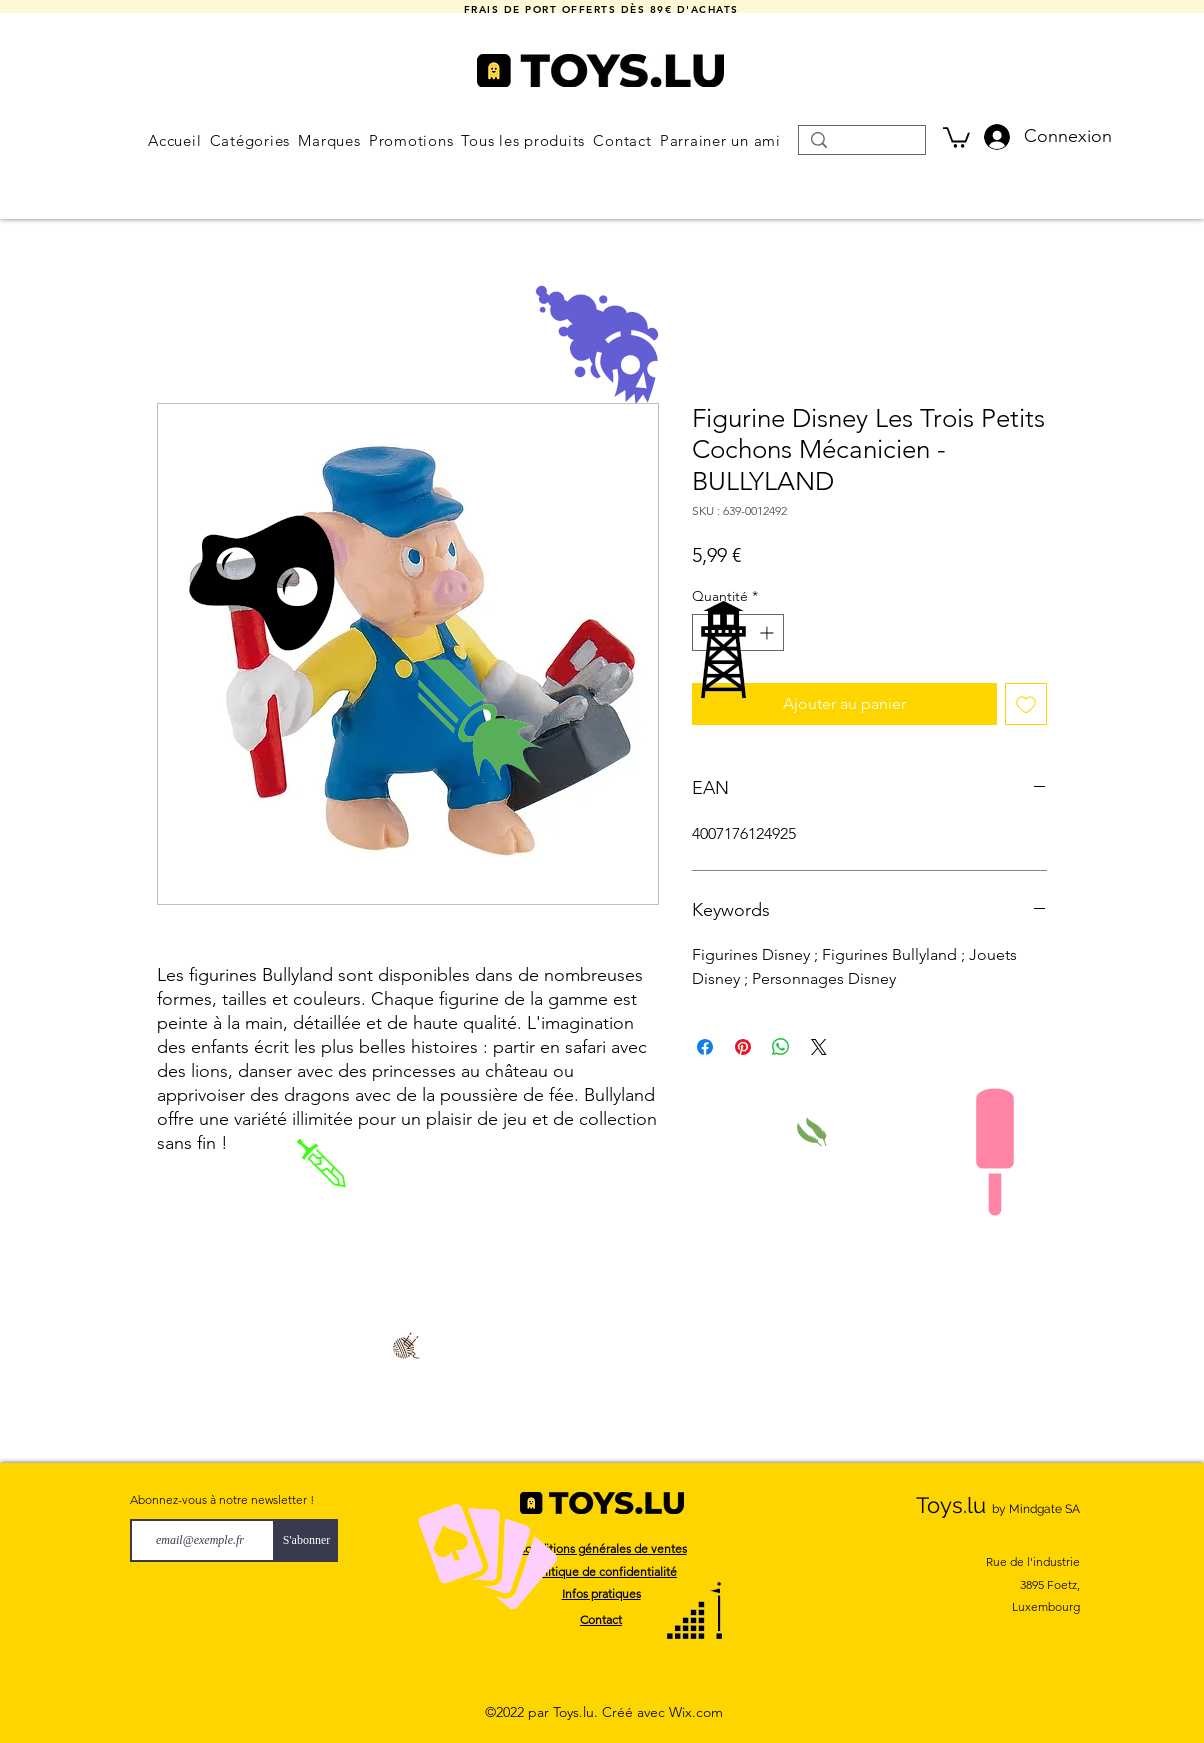  Describe the element at coordinates (406, 1345) in the screenshot. I see `yarn or wool crafting material indicator` at that location.